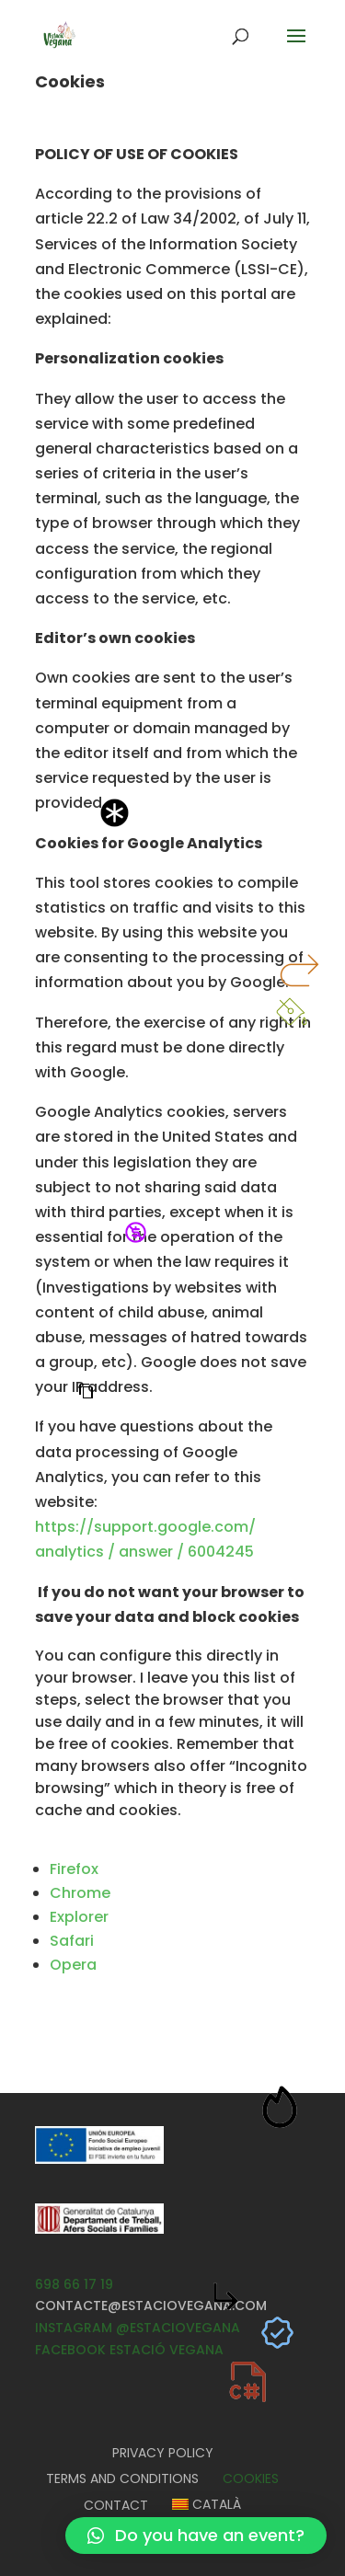  What do you see at coordinates (135, 1232) in the screenshot?
I see `indicates non-commercial use license` at bounding box center [135, 1232].